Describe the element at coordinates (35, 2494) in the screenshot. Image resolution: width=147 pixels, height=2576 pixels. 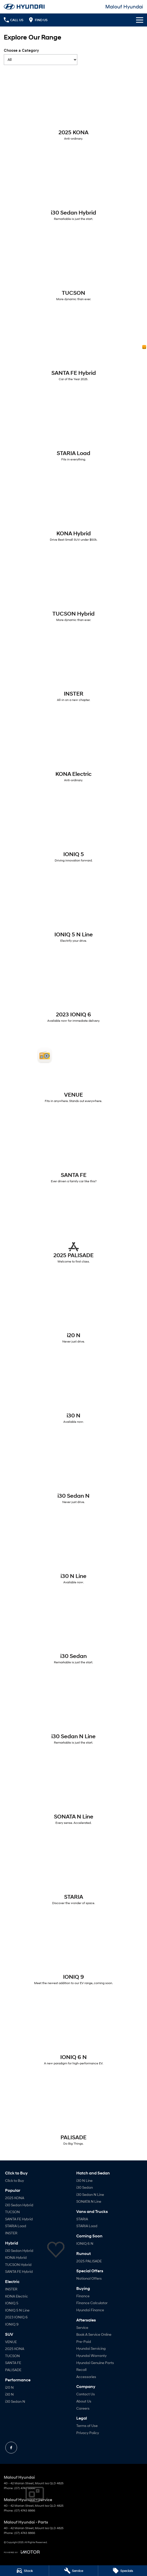
I see `access remote desktop settings` at that location.